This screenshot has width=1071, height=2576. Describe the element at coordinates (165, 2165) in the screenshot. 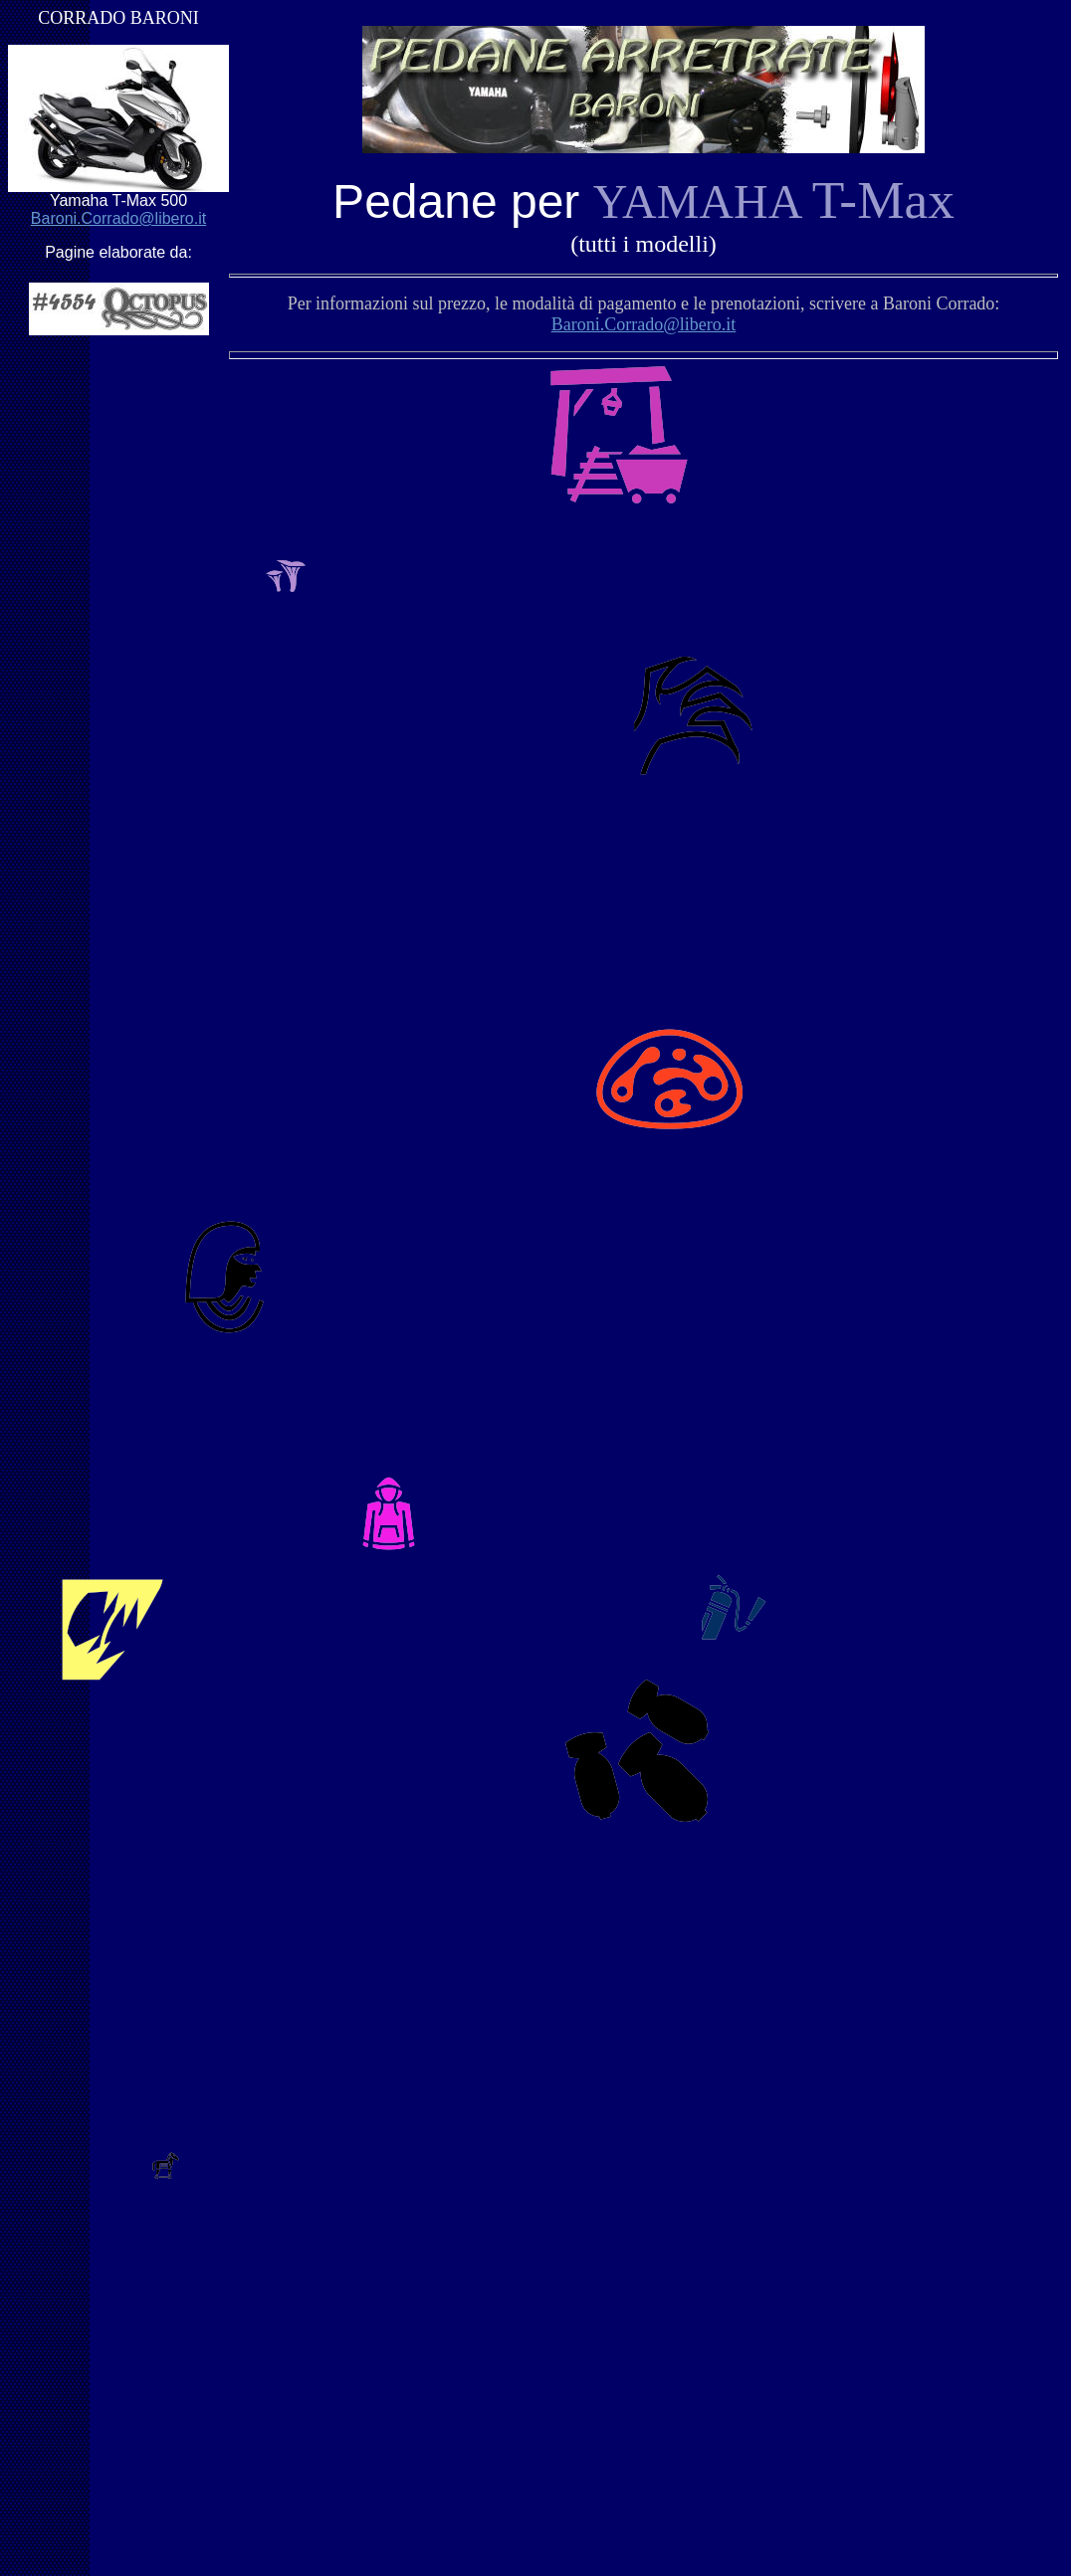

I see `indicates a detected trojan or malware threat` at that location.